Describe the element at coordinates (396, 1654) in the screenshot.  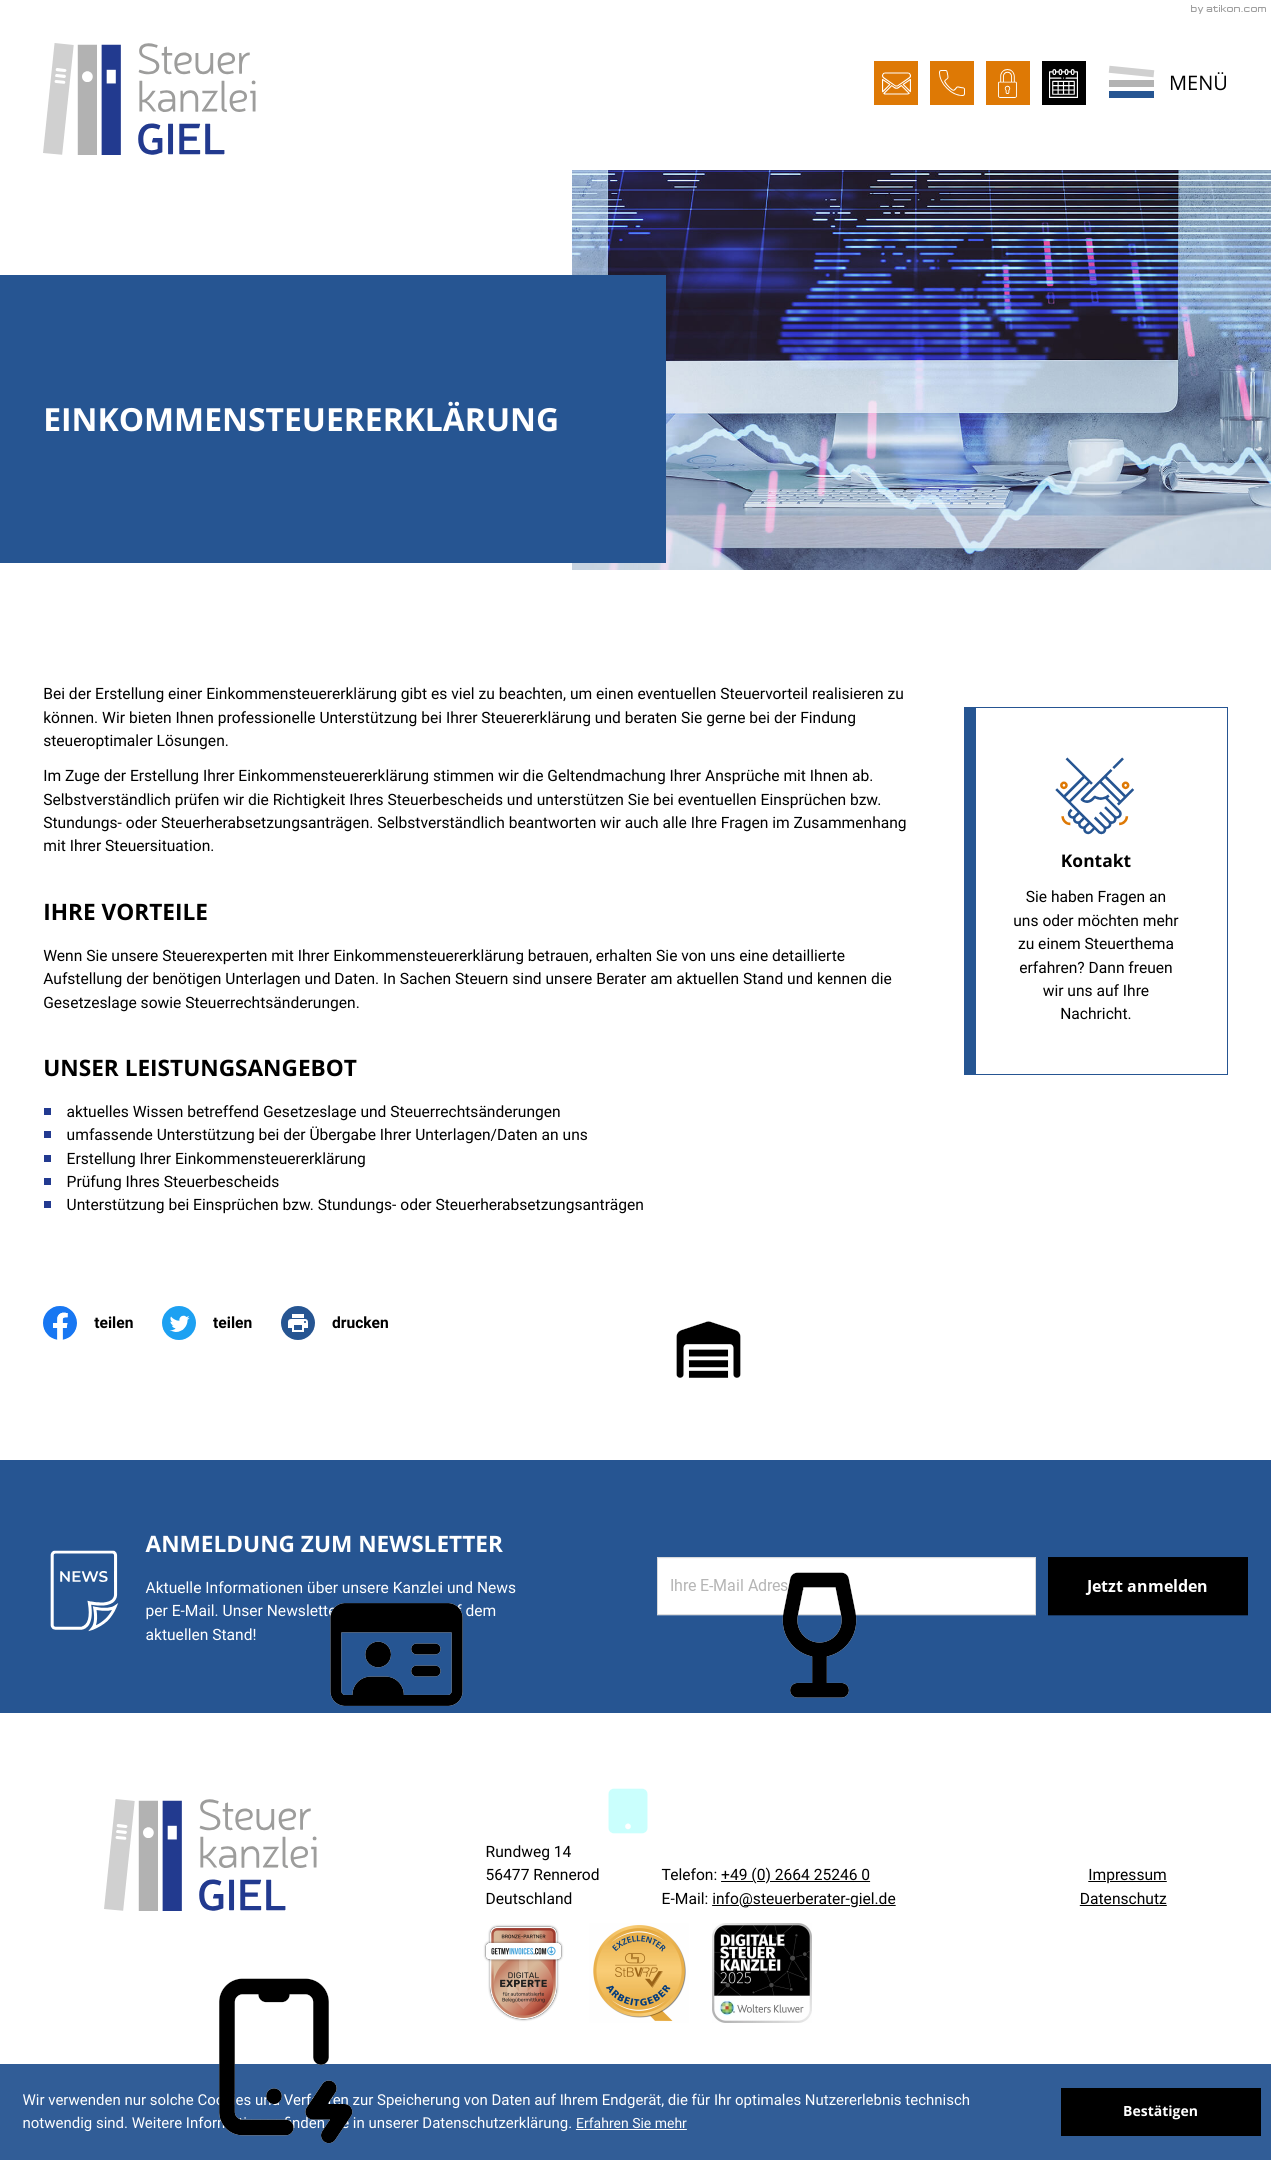
I see `view or manage your driver's license` at that location.